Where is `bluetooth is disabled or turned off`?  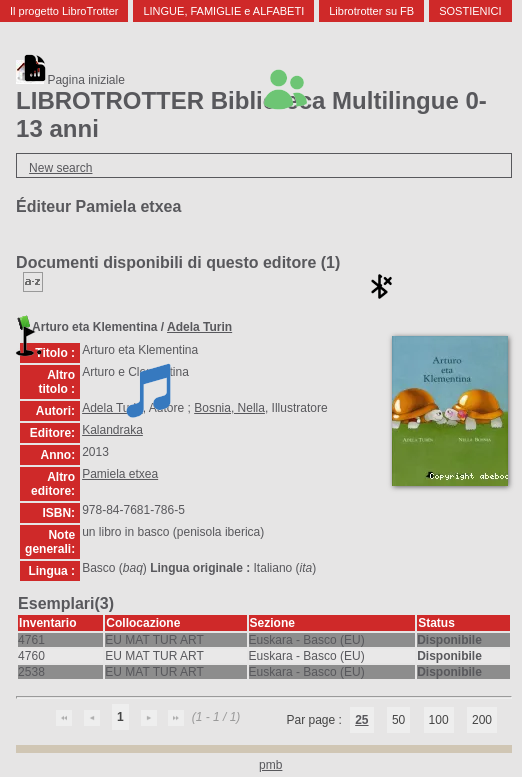
bluetooth is disabled or turned off is located at coordinates (379, 286).